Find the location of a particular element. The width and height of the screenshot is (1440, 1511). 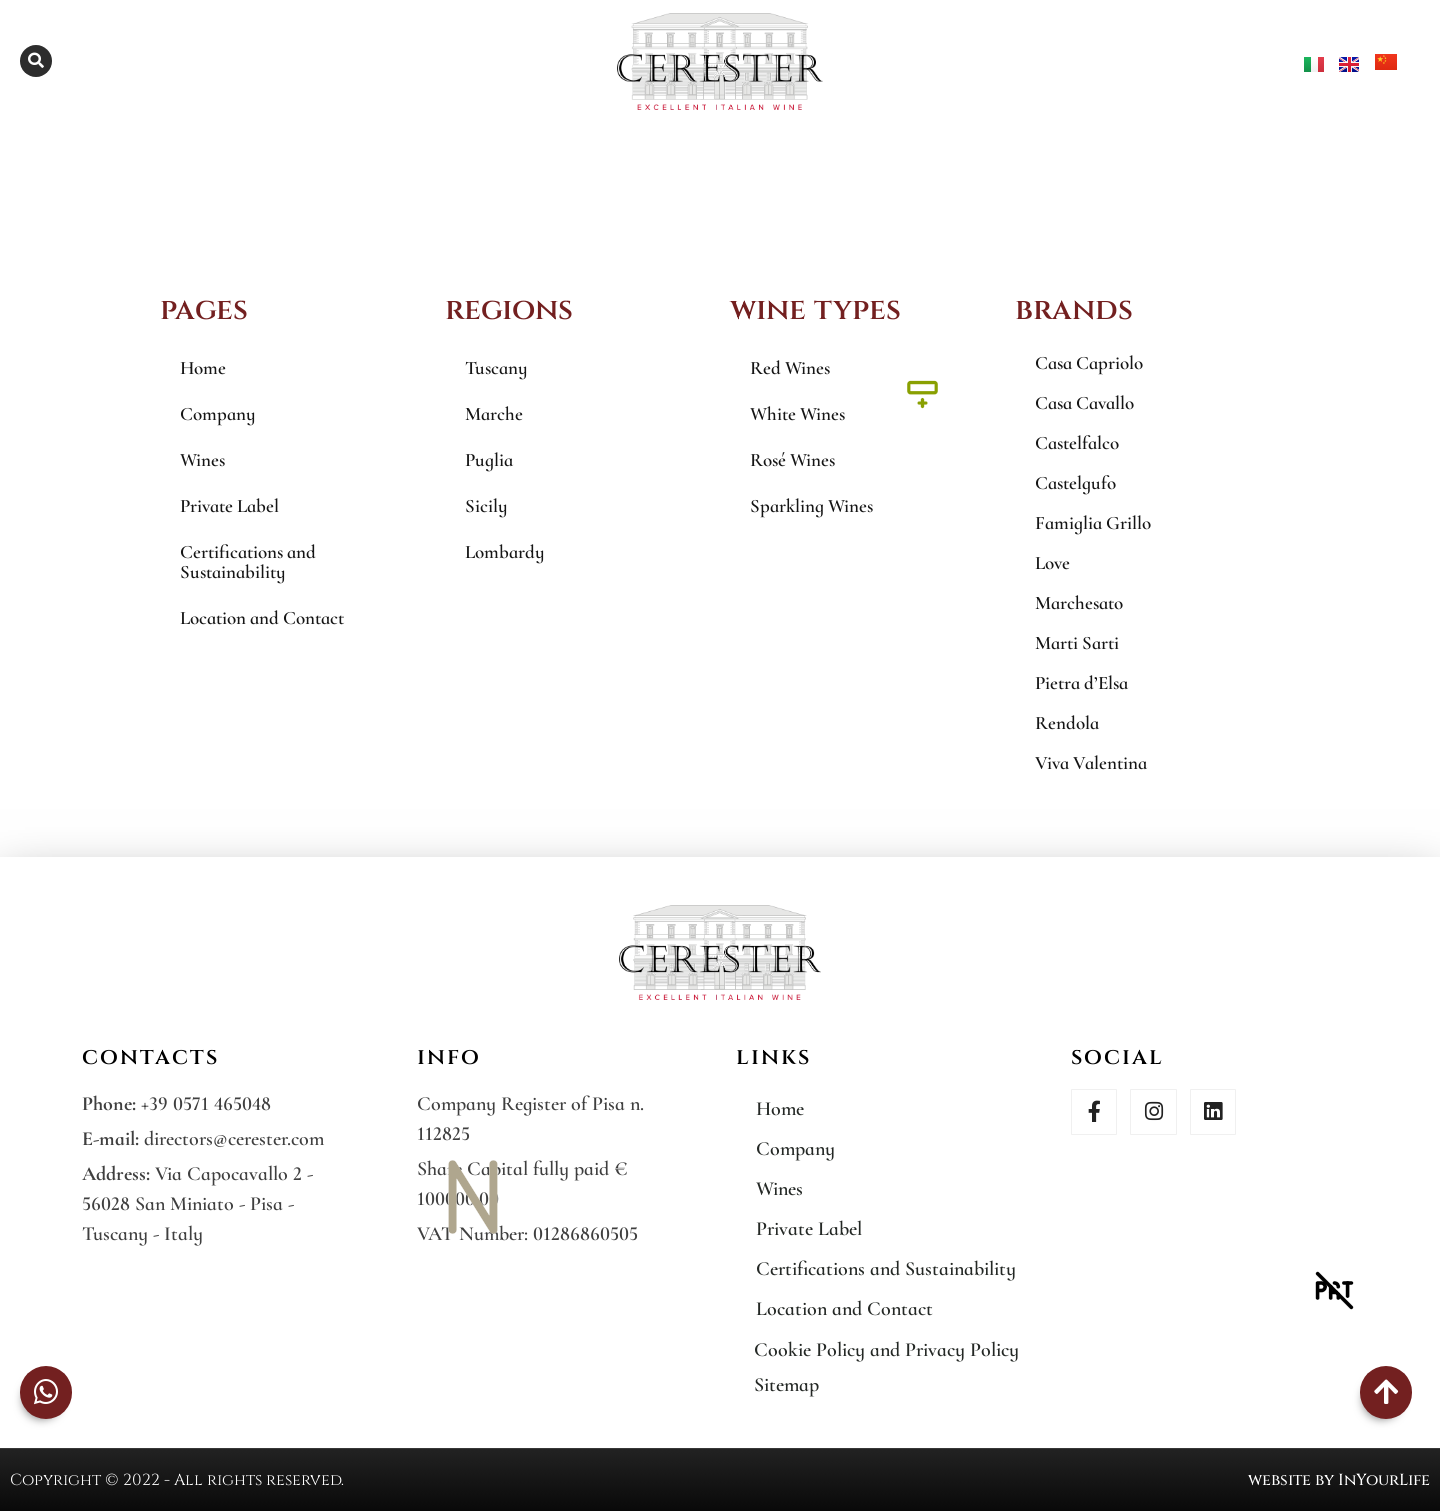

insert a new row below is located at coordinates (922, 394).